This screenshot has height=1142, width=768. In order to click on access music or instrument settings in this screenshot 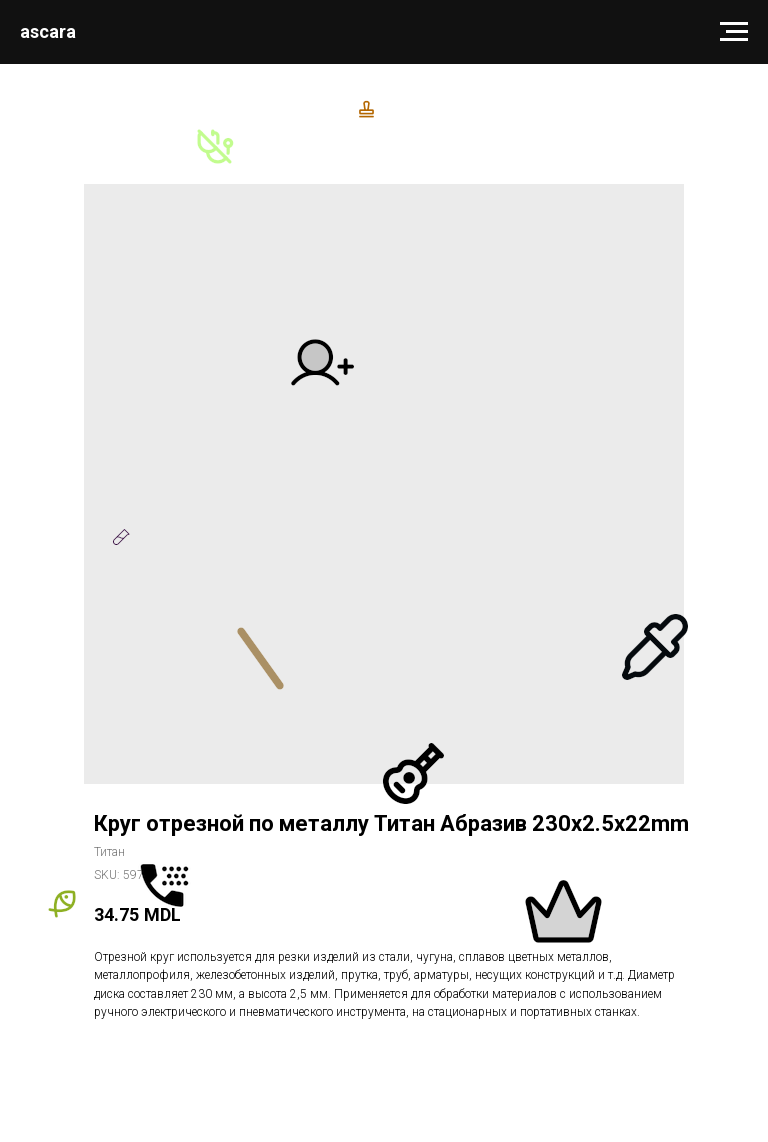, I will do `click(413, 774)`.